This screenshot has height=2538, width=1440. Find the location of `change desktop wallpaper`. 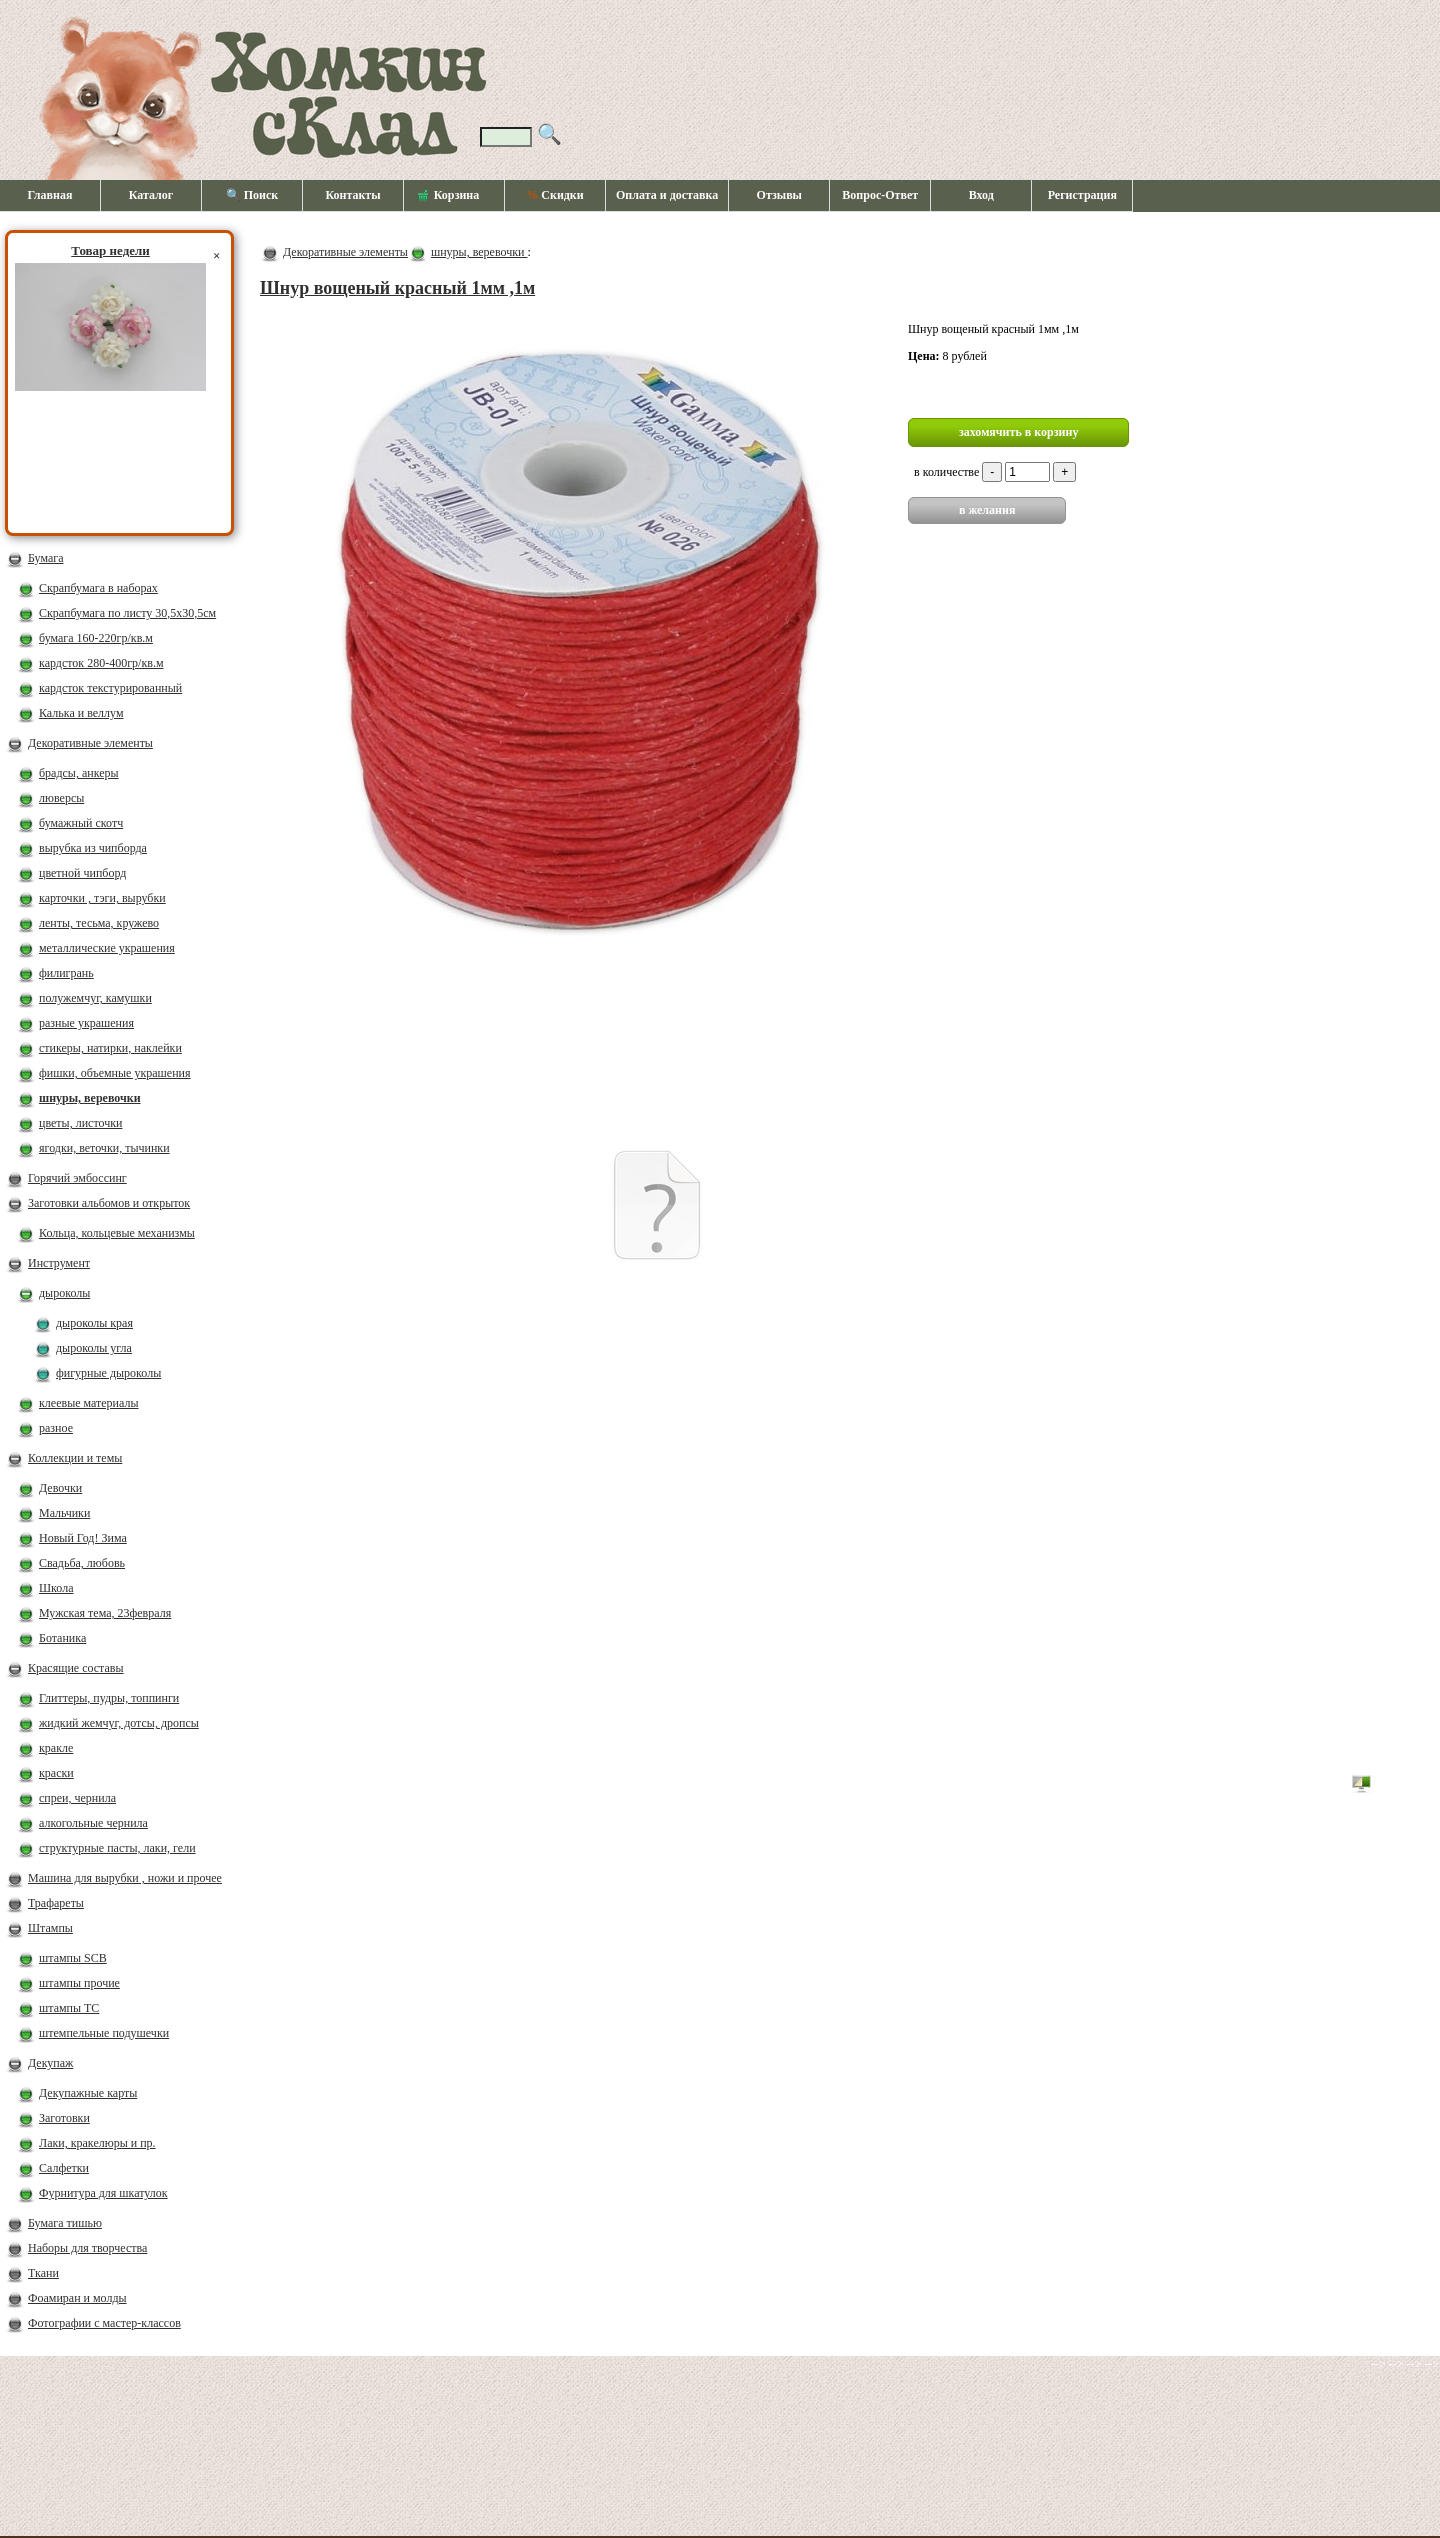

change desktop wallpaper is located at coordinates (1361, 1783).